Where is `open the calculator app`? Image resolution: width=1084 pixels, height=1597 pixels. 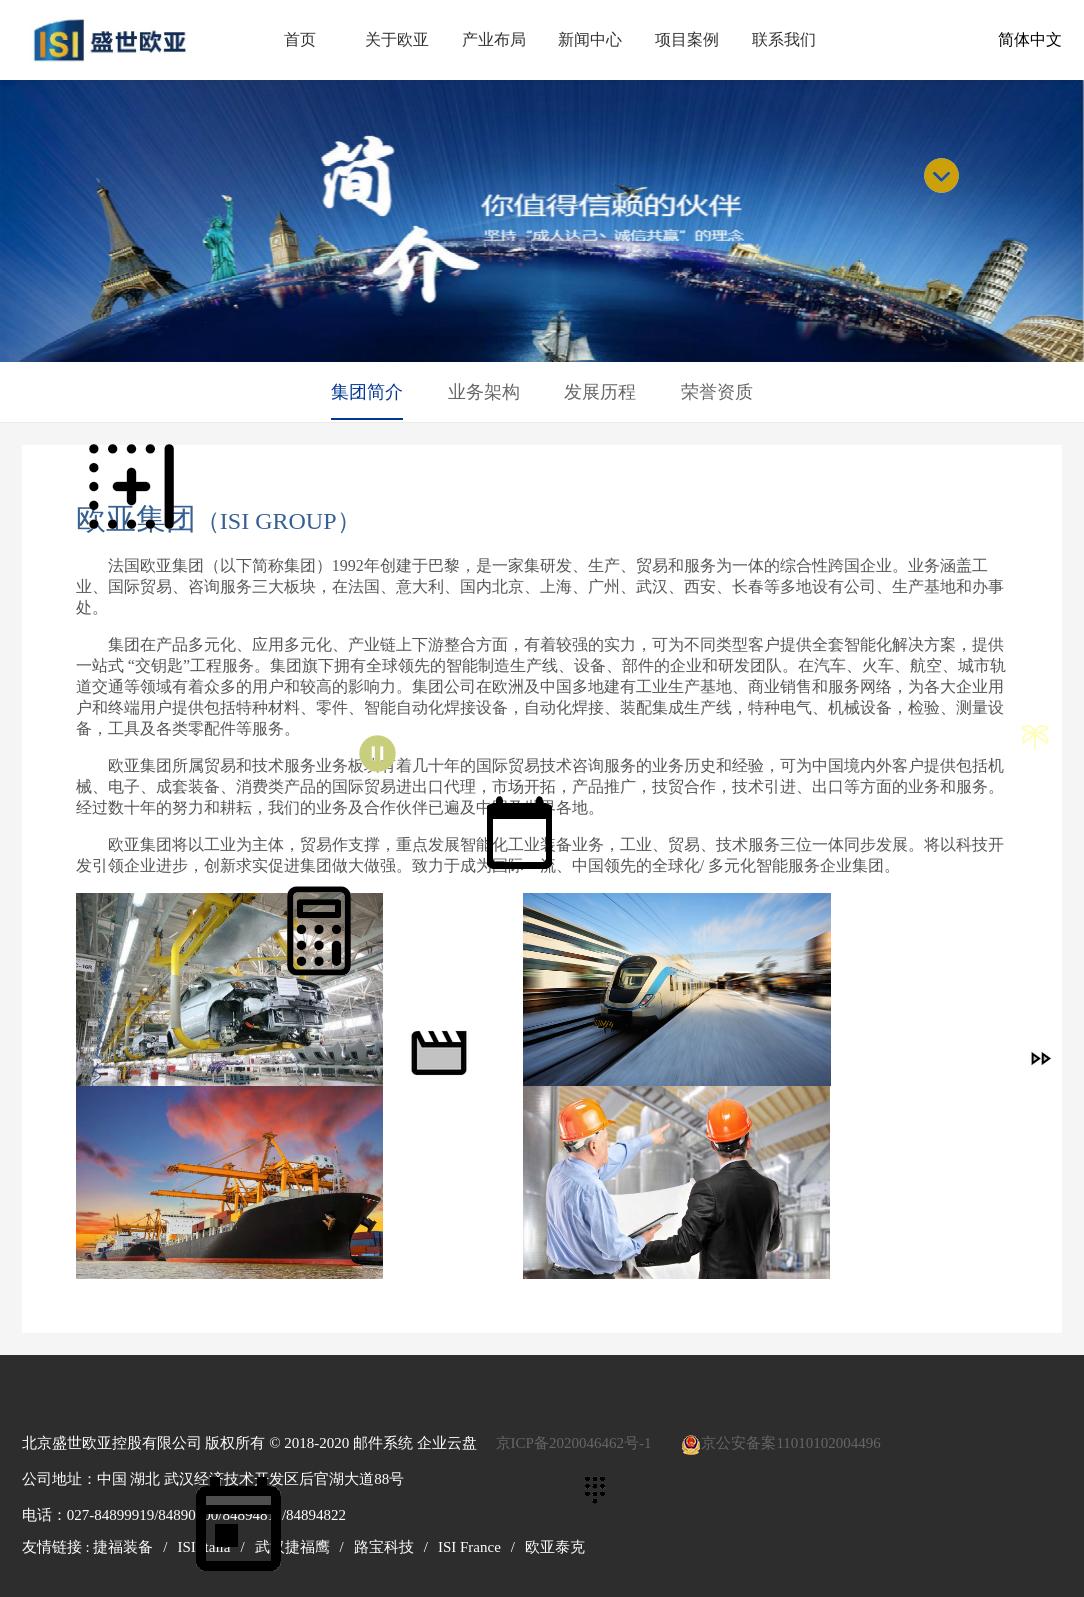
open the calculator app is located at coordinates (319, 931).